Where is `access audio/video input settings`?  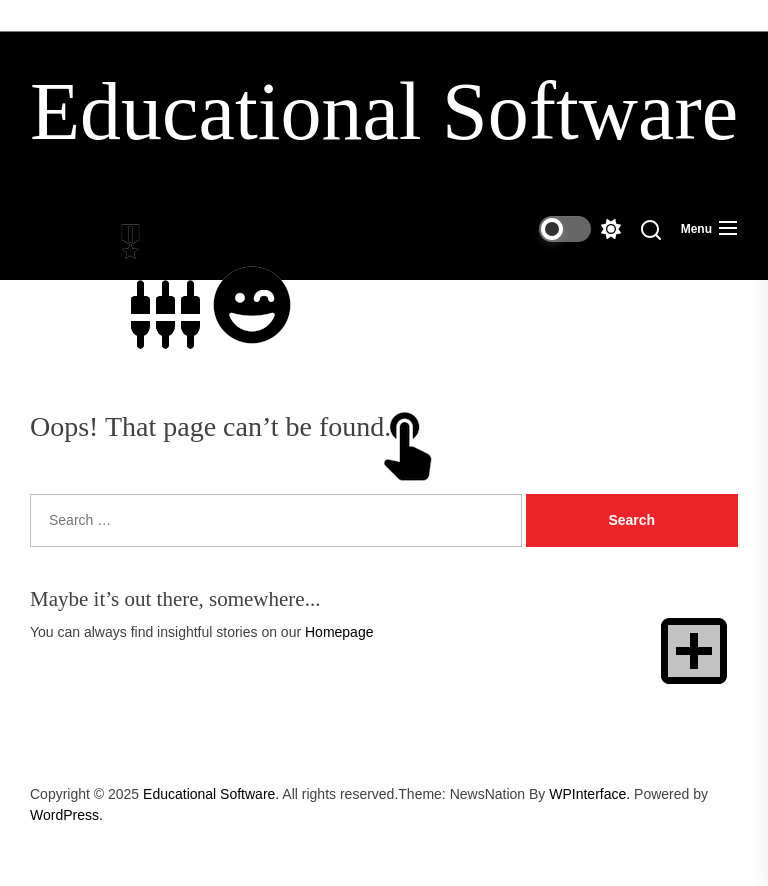 access audio/video input settings is located at coordinates (165, 314).